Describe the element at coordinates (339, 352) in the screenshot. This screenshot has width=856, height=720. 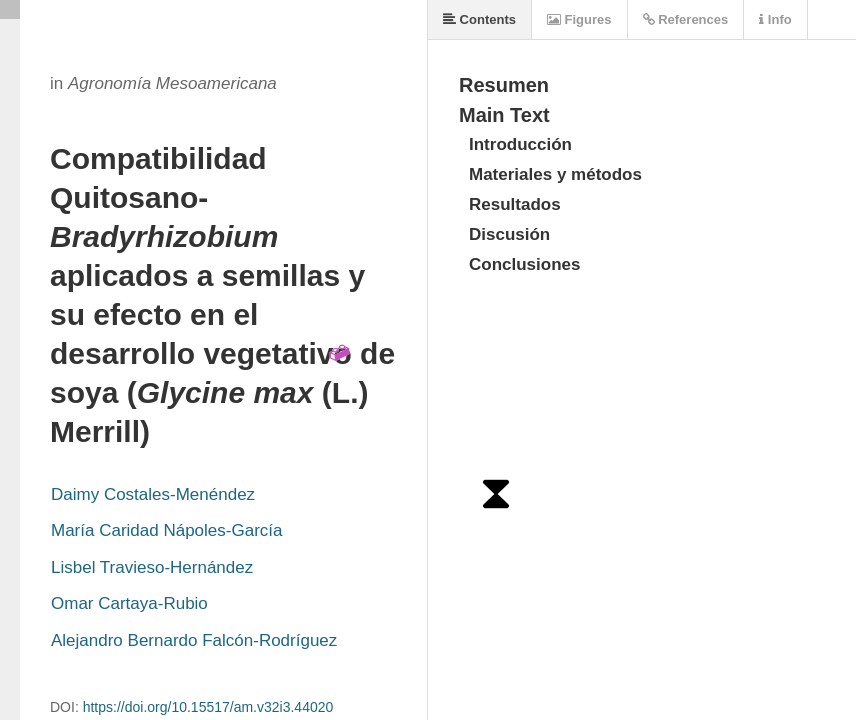
I see `access building or construction features` at that location.